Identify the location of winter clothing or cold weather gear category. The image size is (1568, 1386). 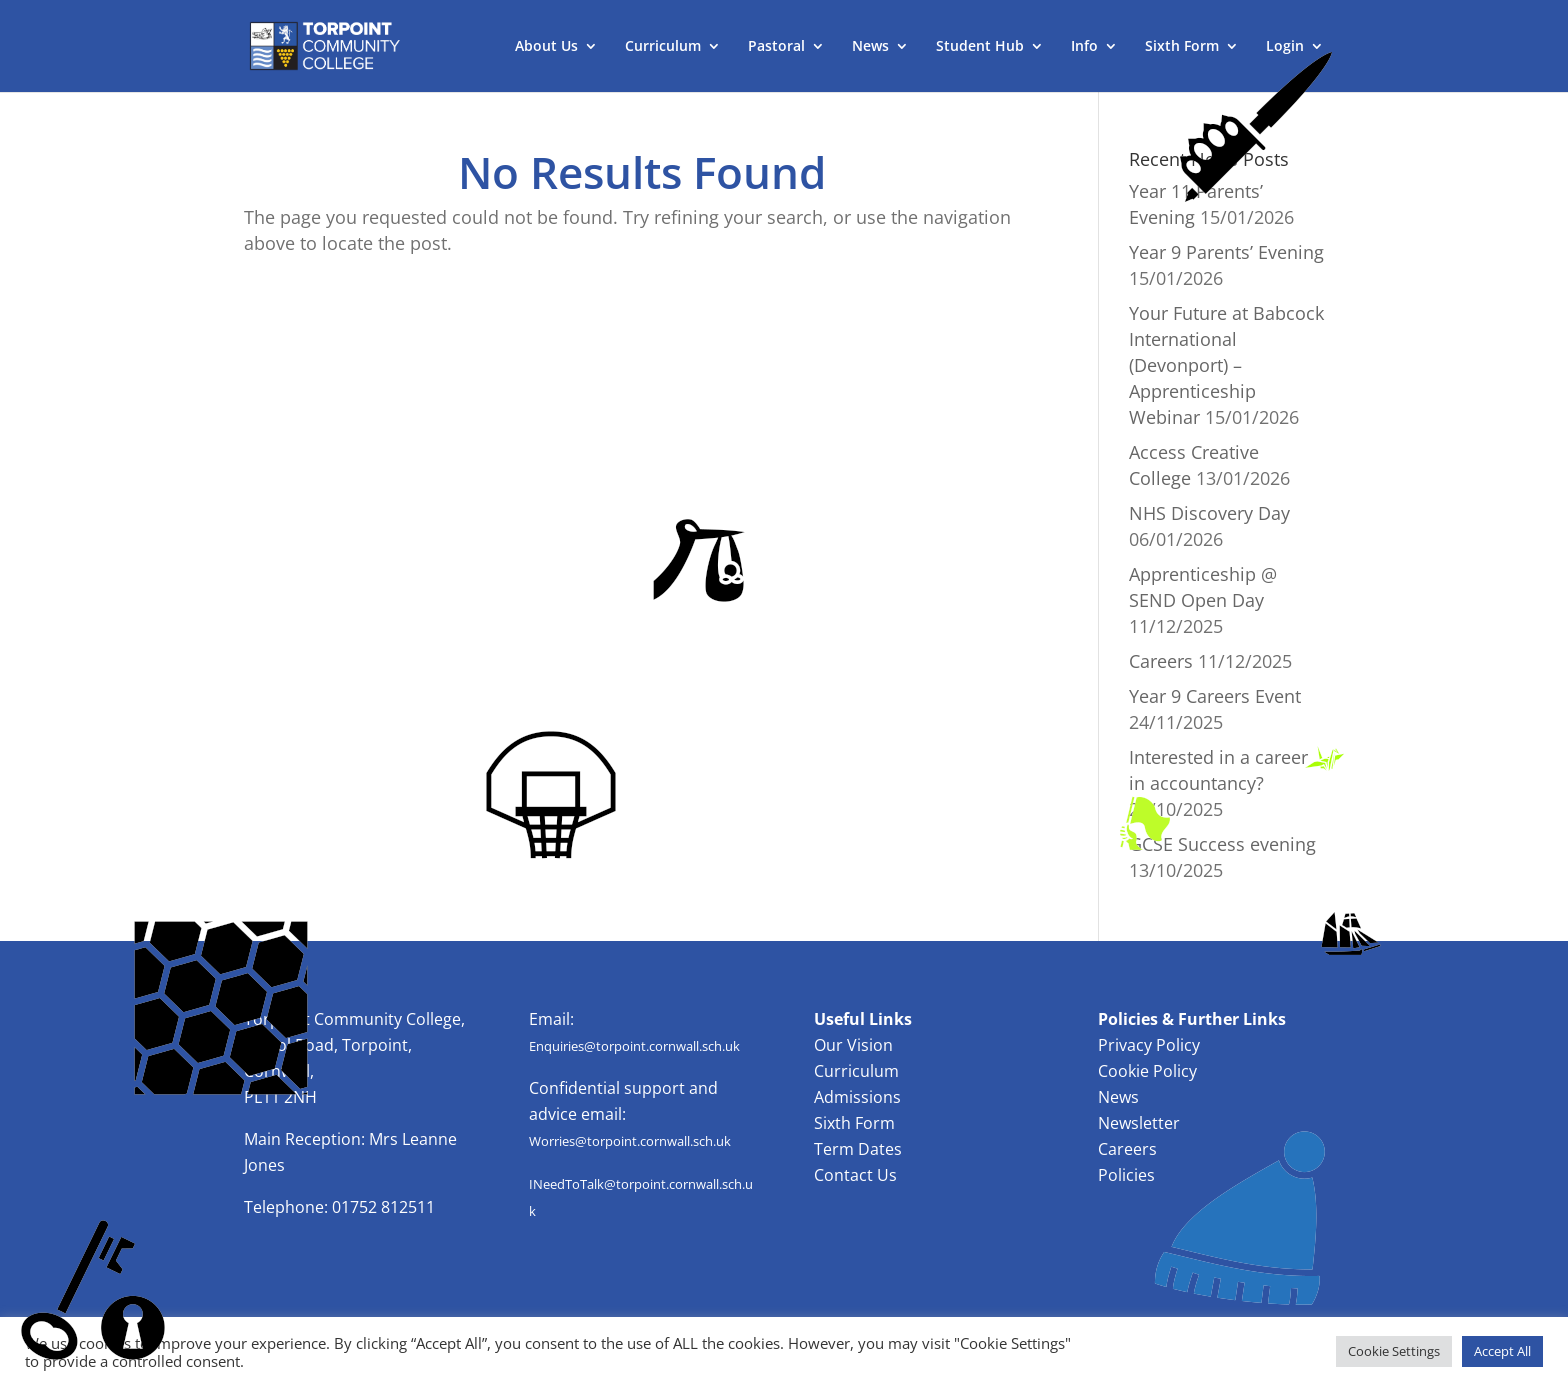
(1239, 1218).